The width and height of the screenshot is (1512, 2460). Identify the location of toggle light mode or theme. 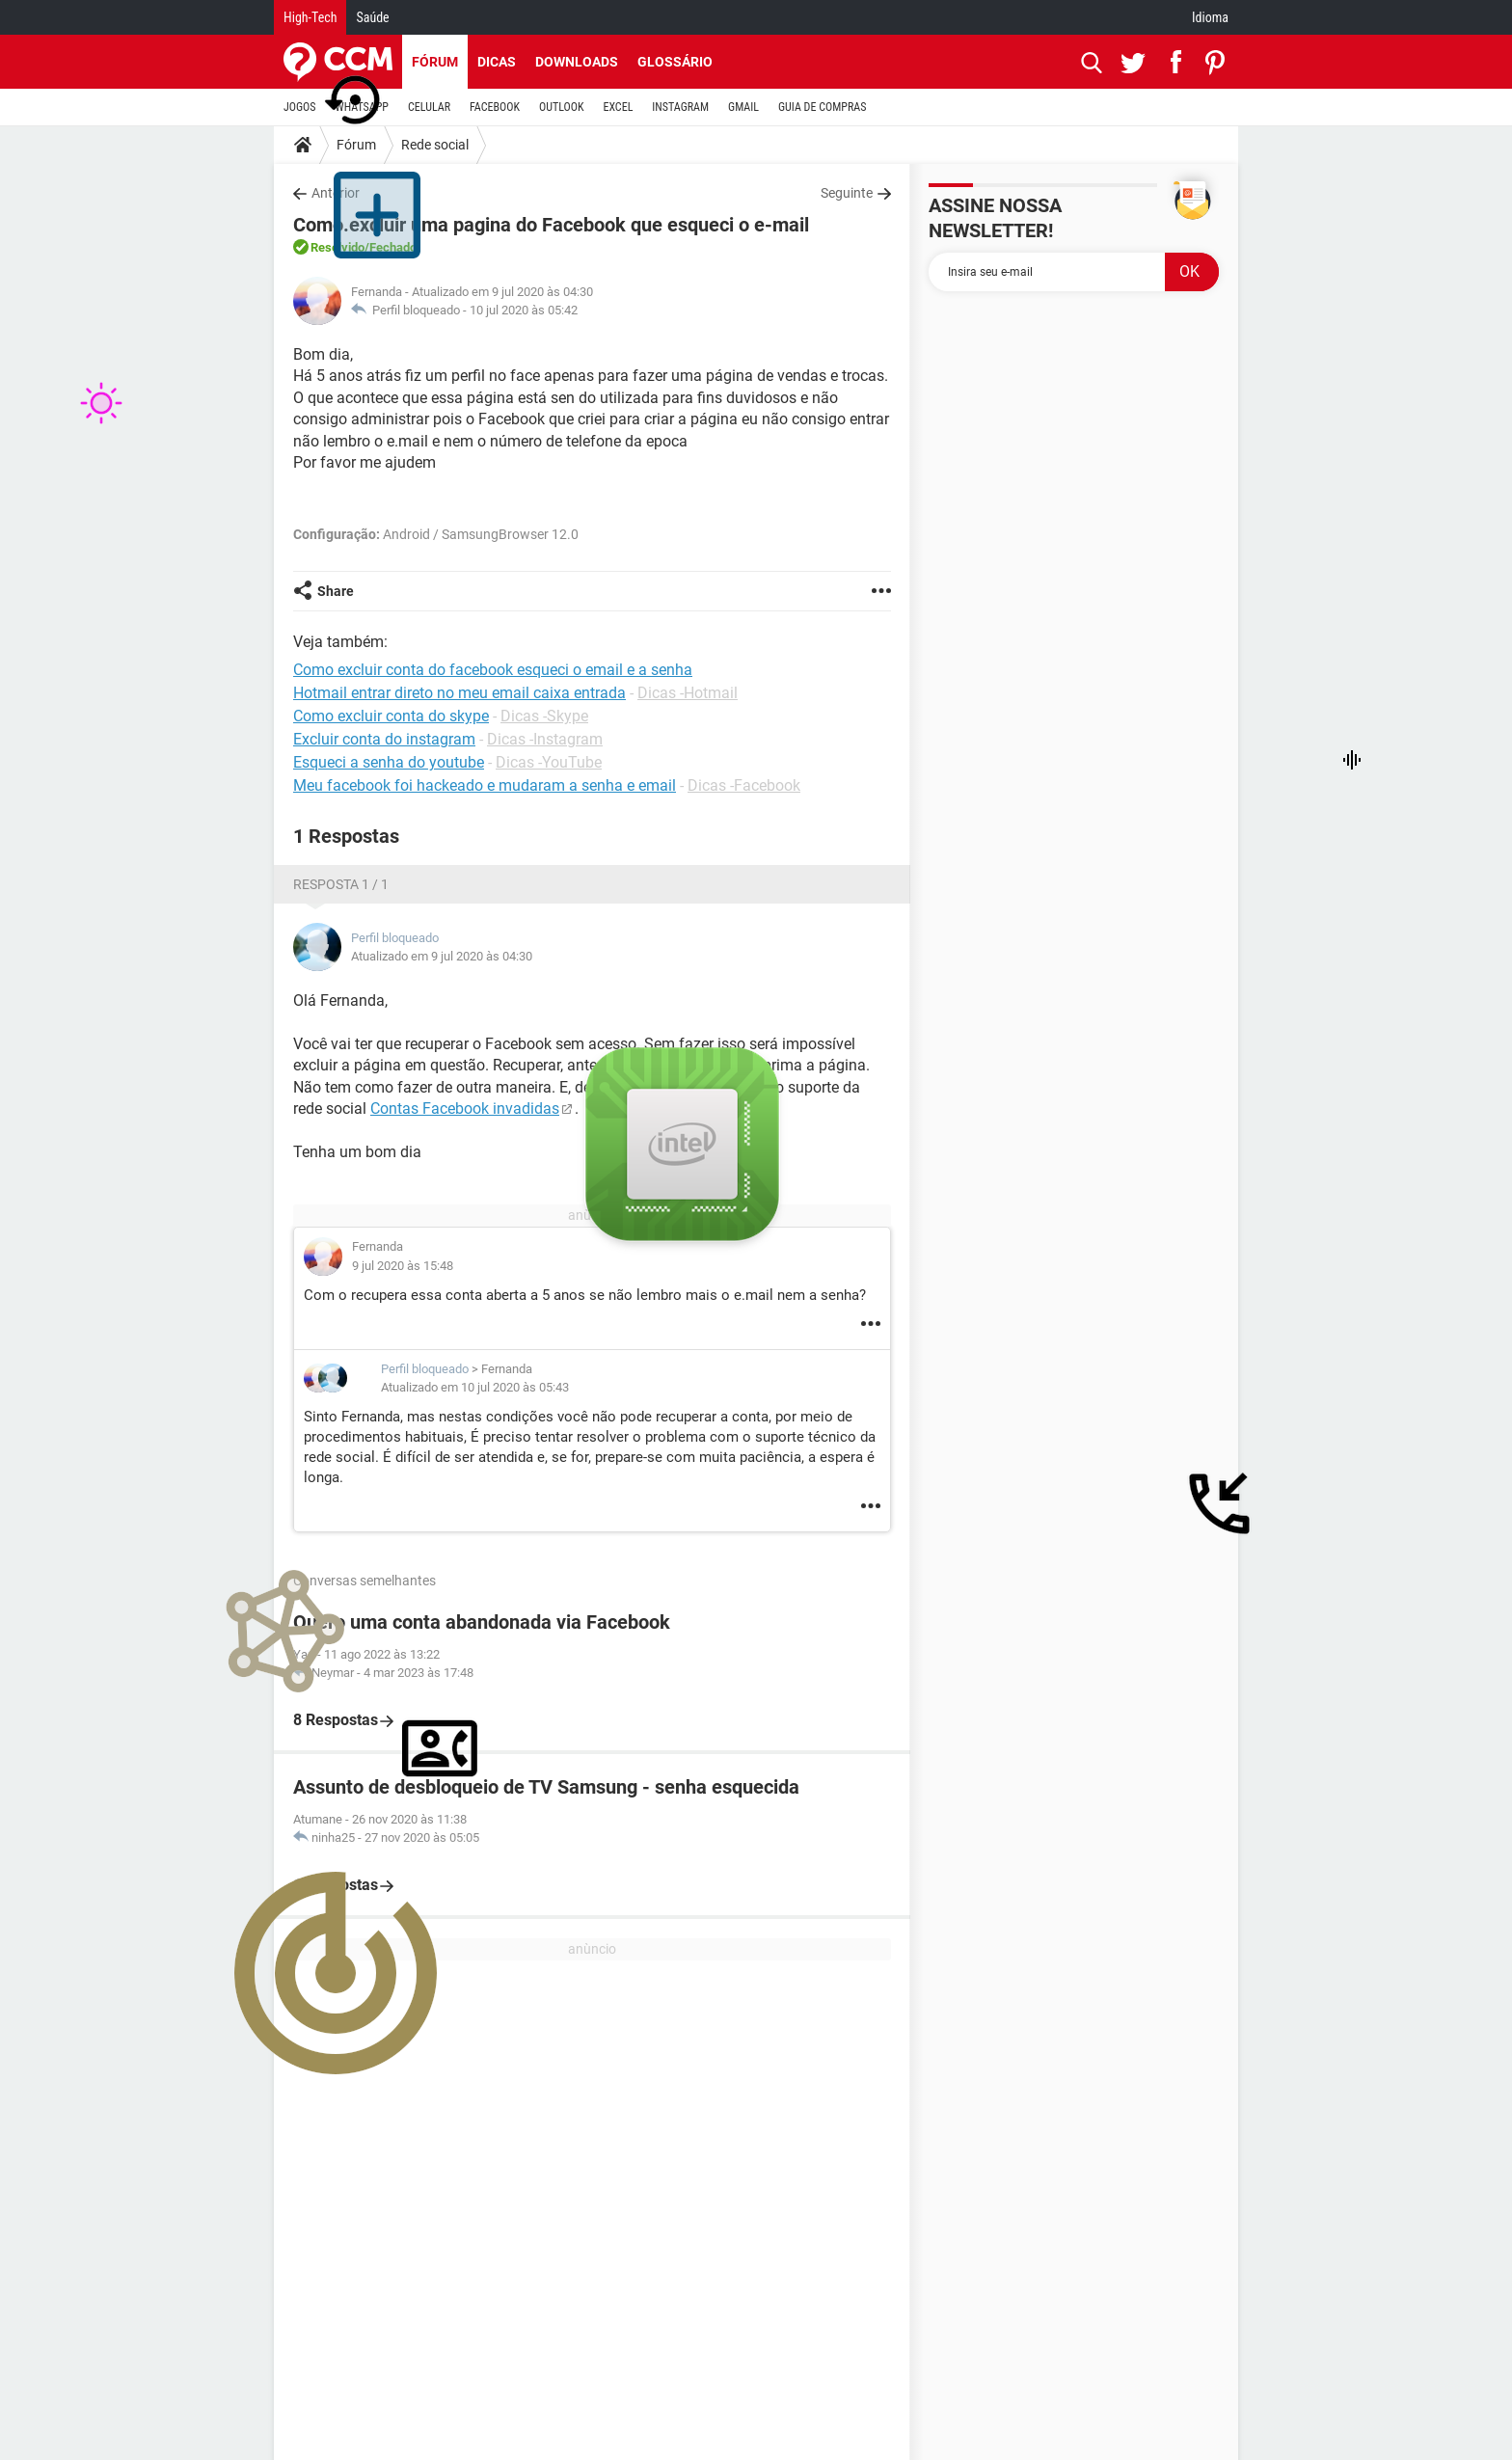
(101, 403).